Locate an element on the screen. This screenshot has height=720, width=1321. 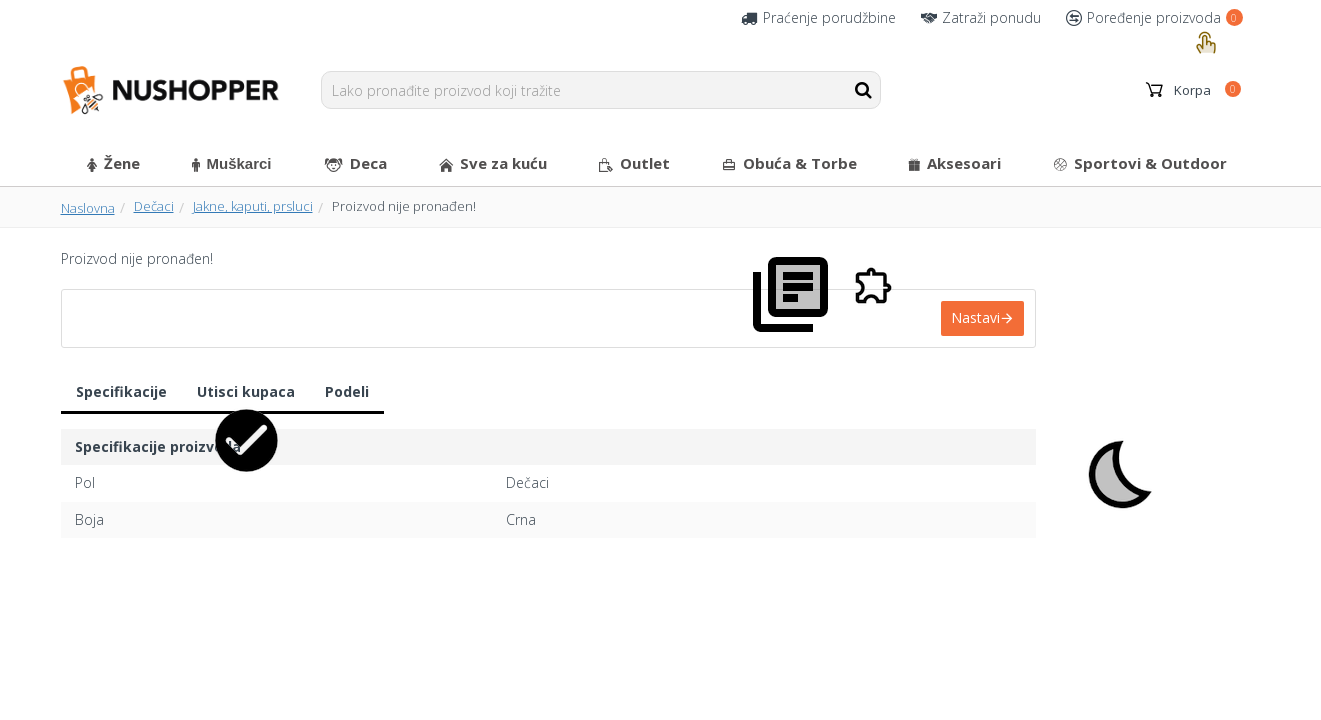
tap to interact with this element is located at coordinates (1206, 43).